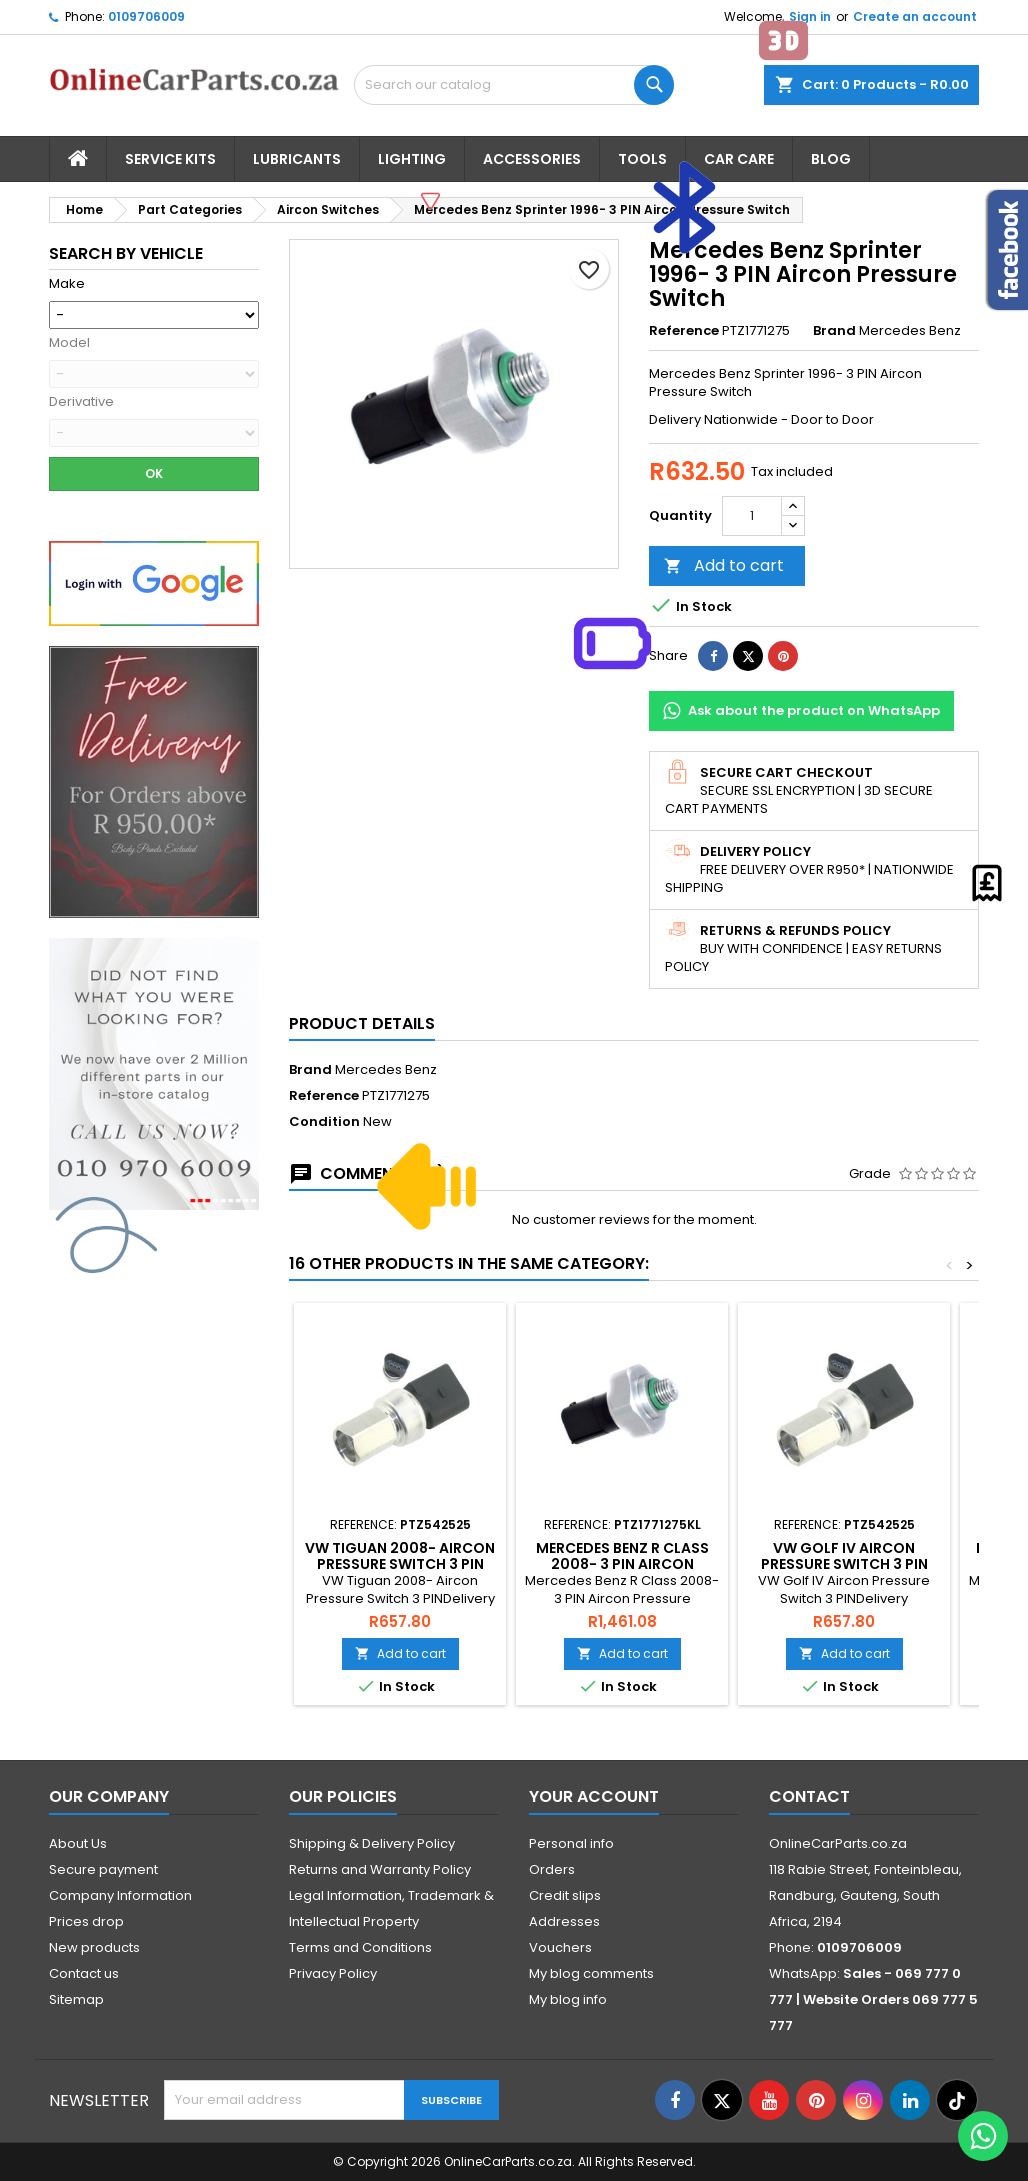  Describe the element at coordinates (425, 1186) in the screenshot. I see `go back to previous section` at that location.